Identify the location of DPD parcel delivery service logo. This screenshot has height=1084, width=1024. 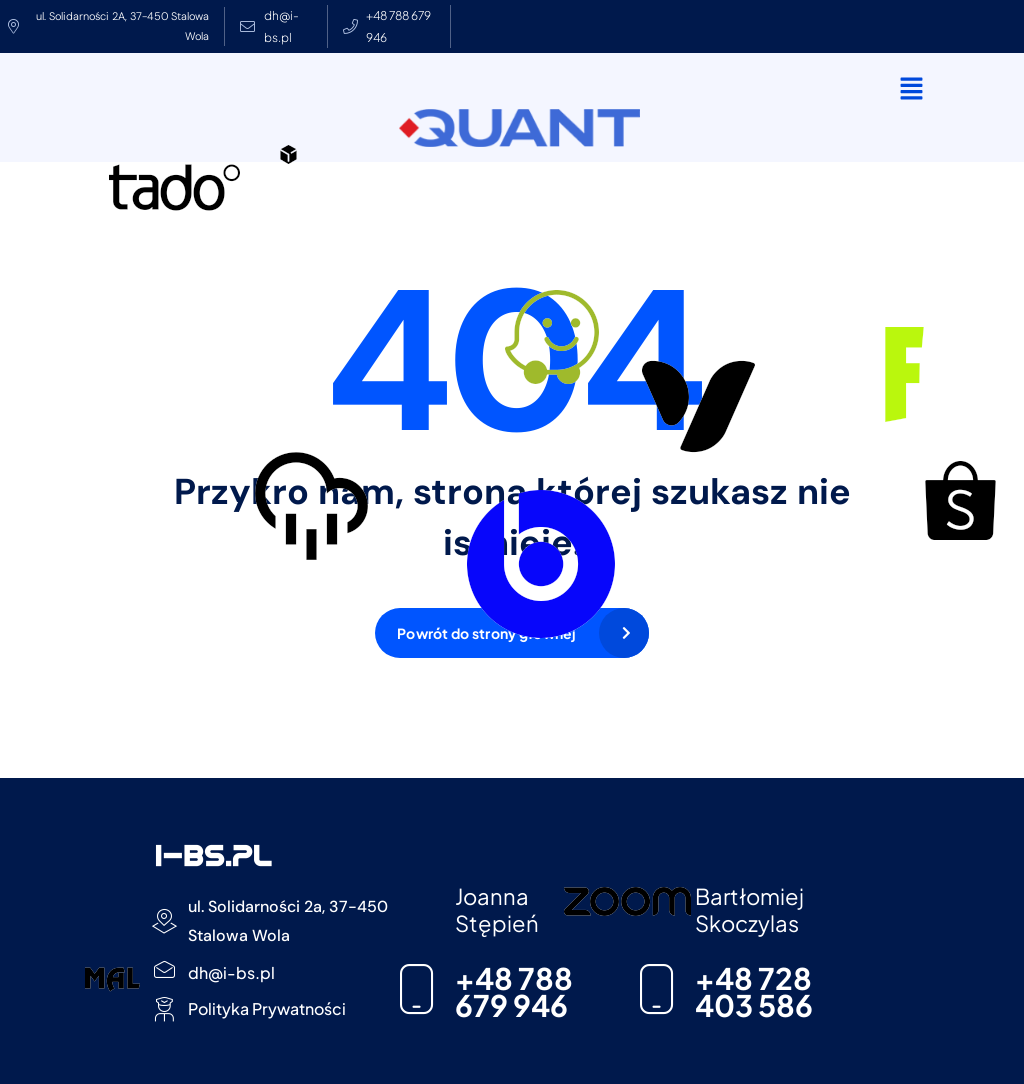
(288, 154).